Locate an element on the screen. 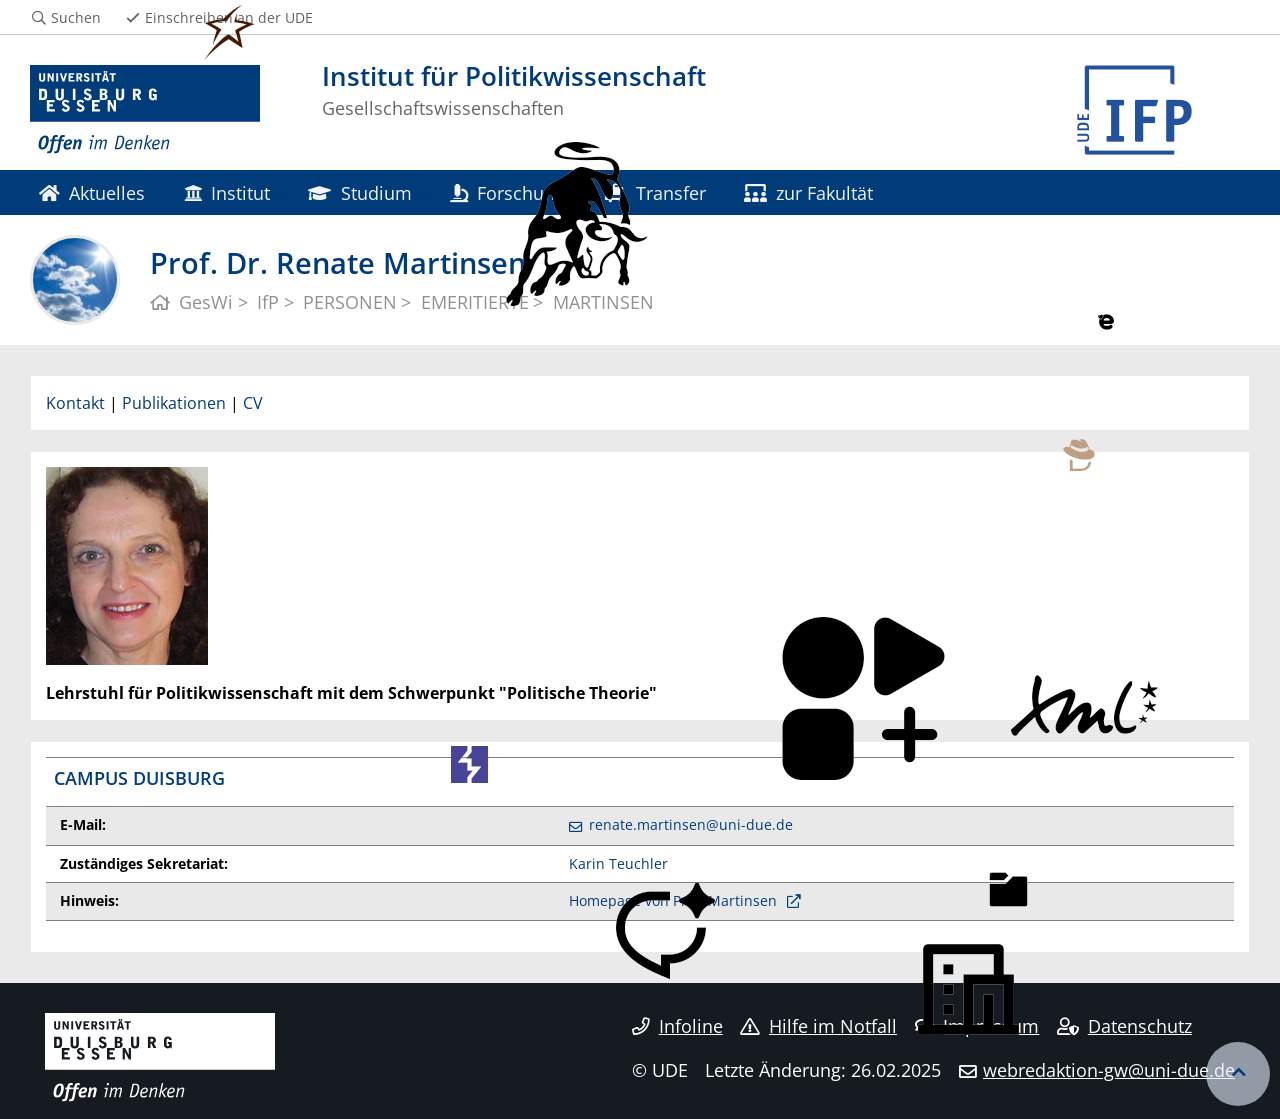 This screenshot has width=1280, height=1119. open the flathub app store is located at coordinates (863, 698).